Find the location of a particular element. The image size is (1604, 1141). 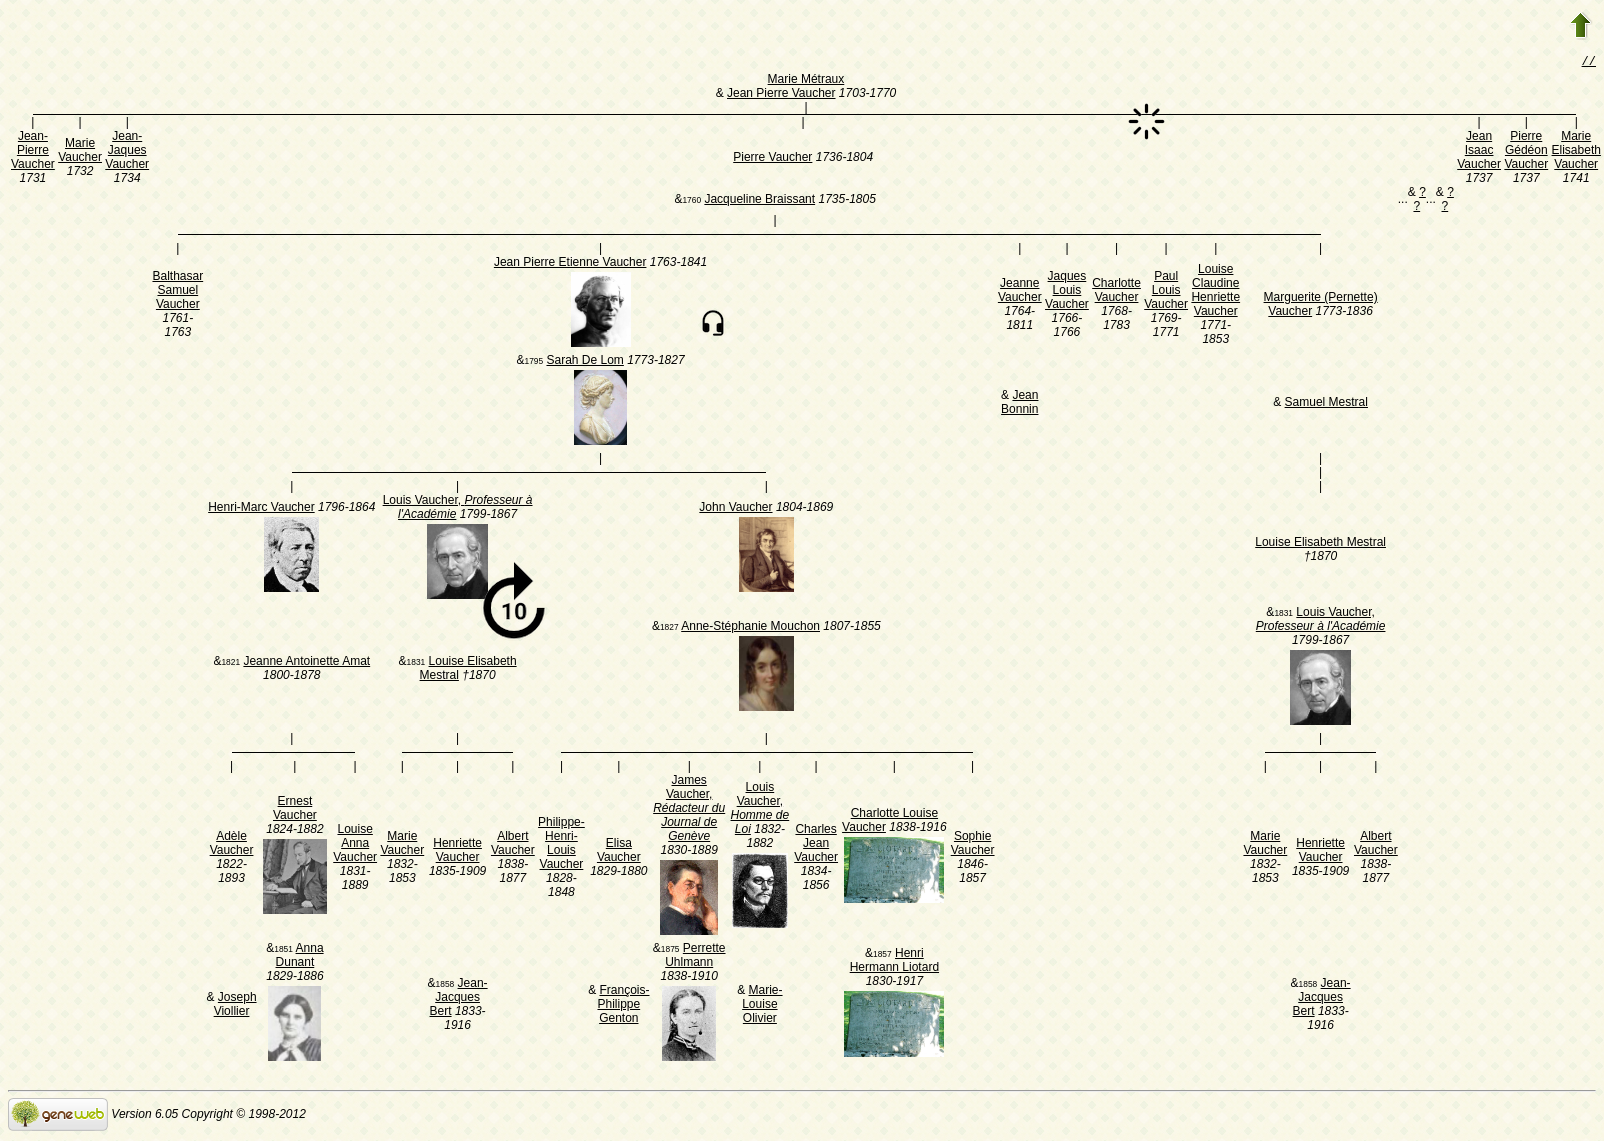

contact customer support is located at coordinates (713, 323).